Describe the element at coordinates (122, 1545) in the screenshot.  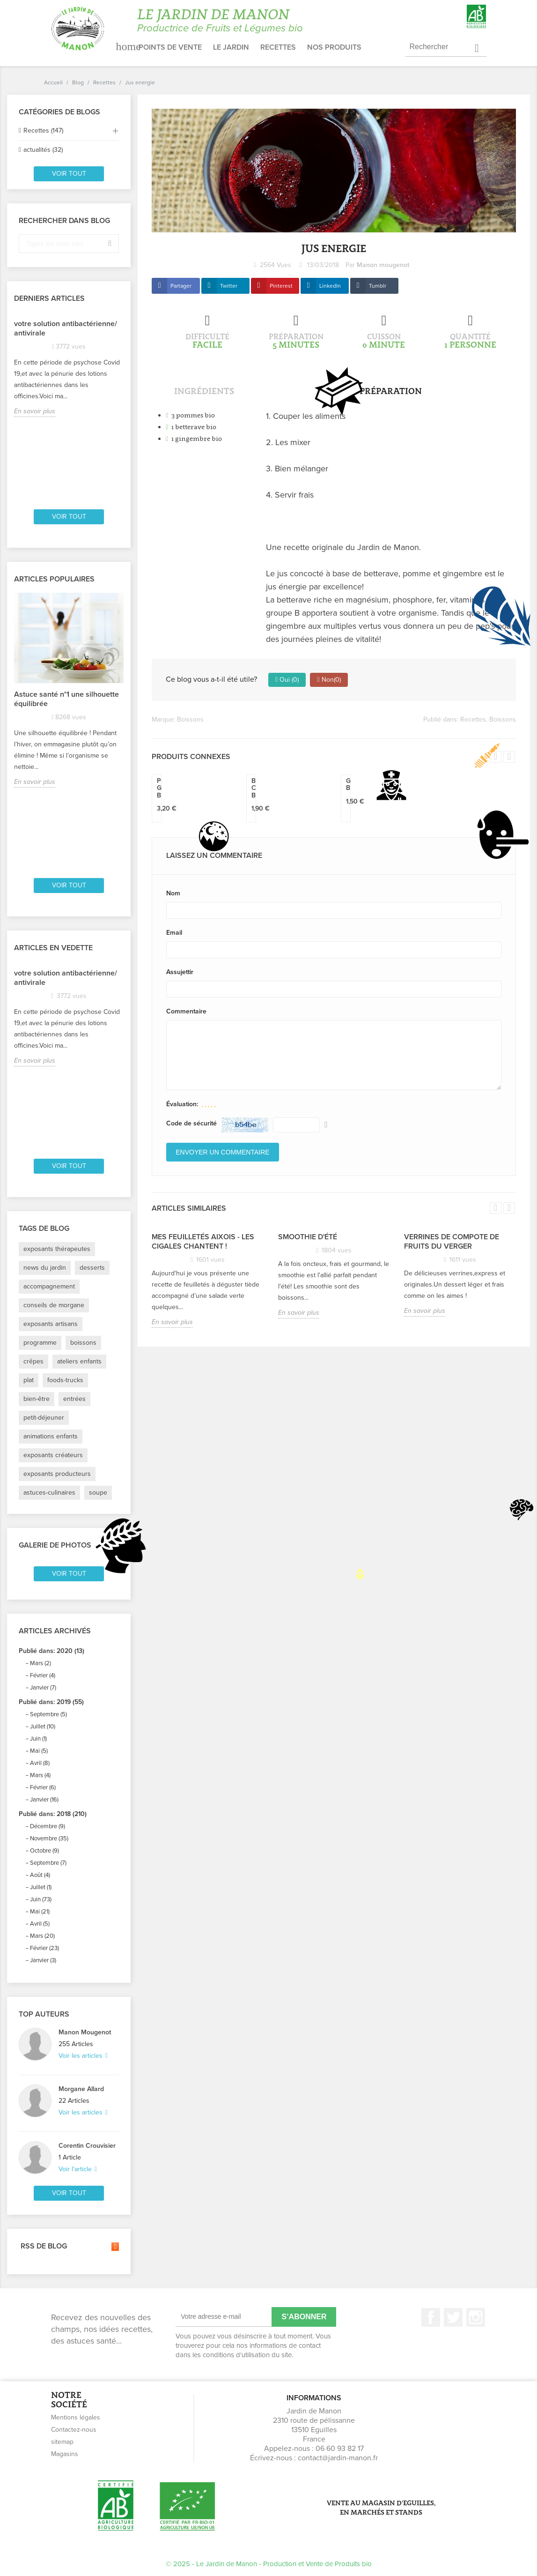
I see `represents a roman empire or ancient history themed game` at that location.